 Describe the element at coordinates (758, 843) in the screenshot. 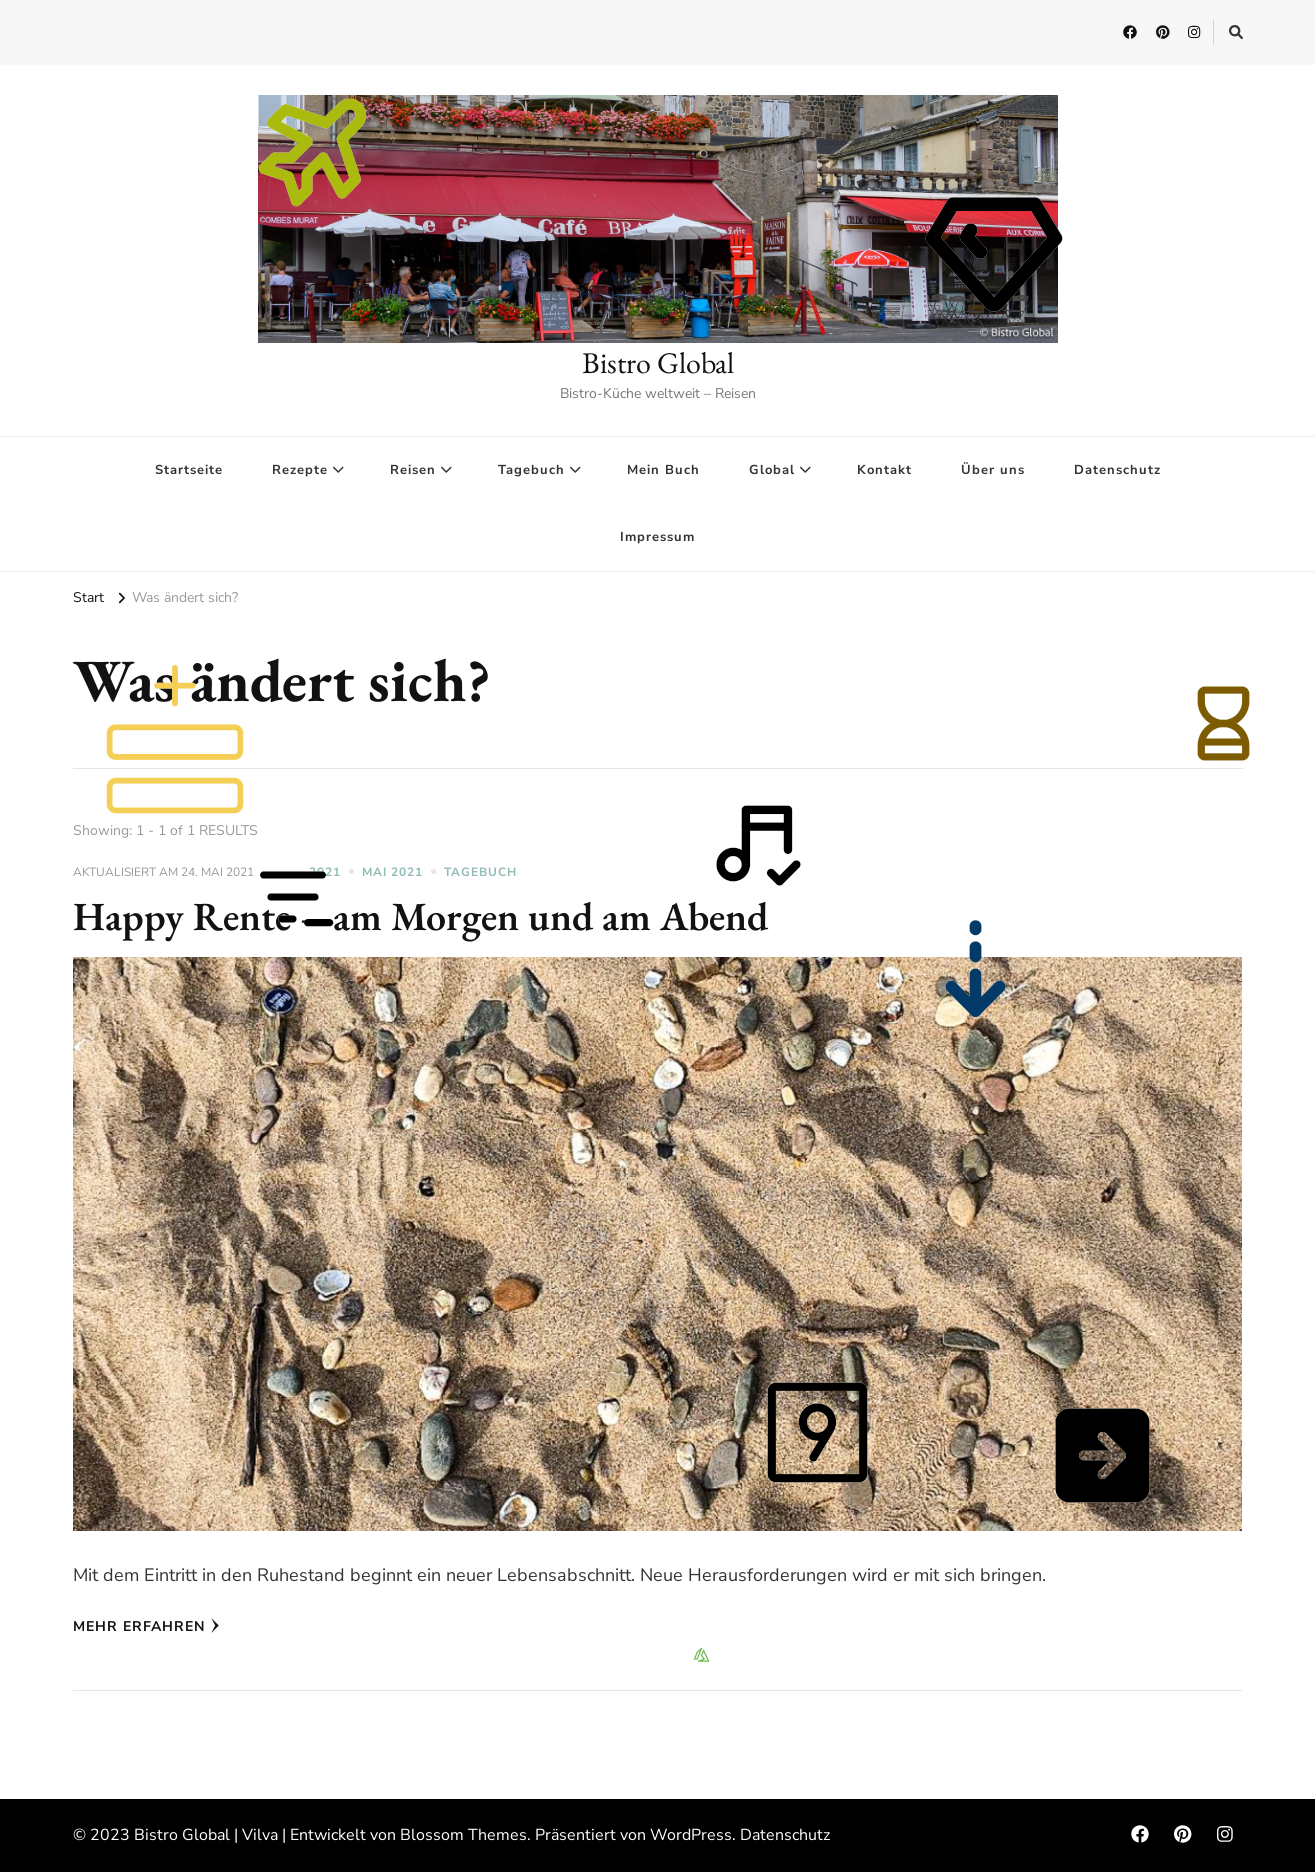

I see `song or track successfully added to library` at that location.